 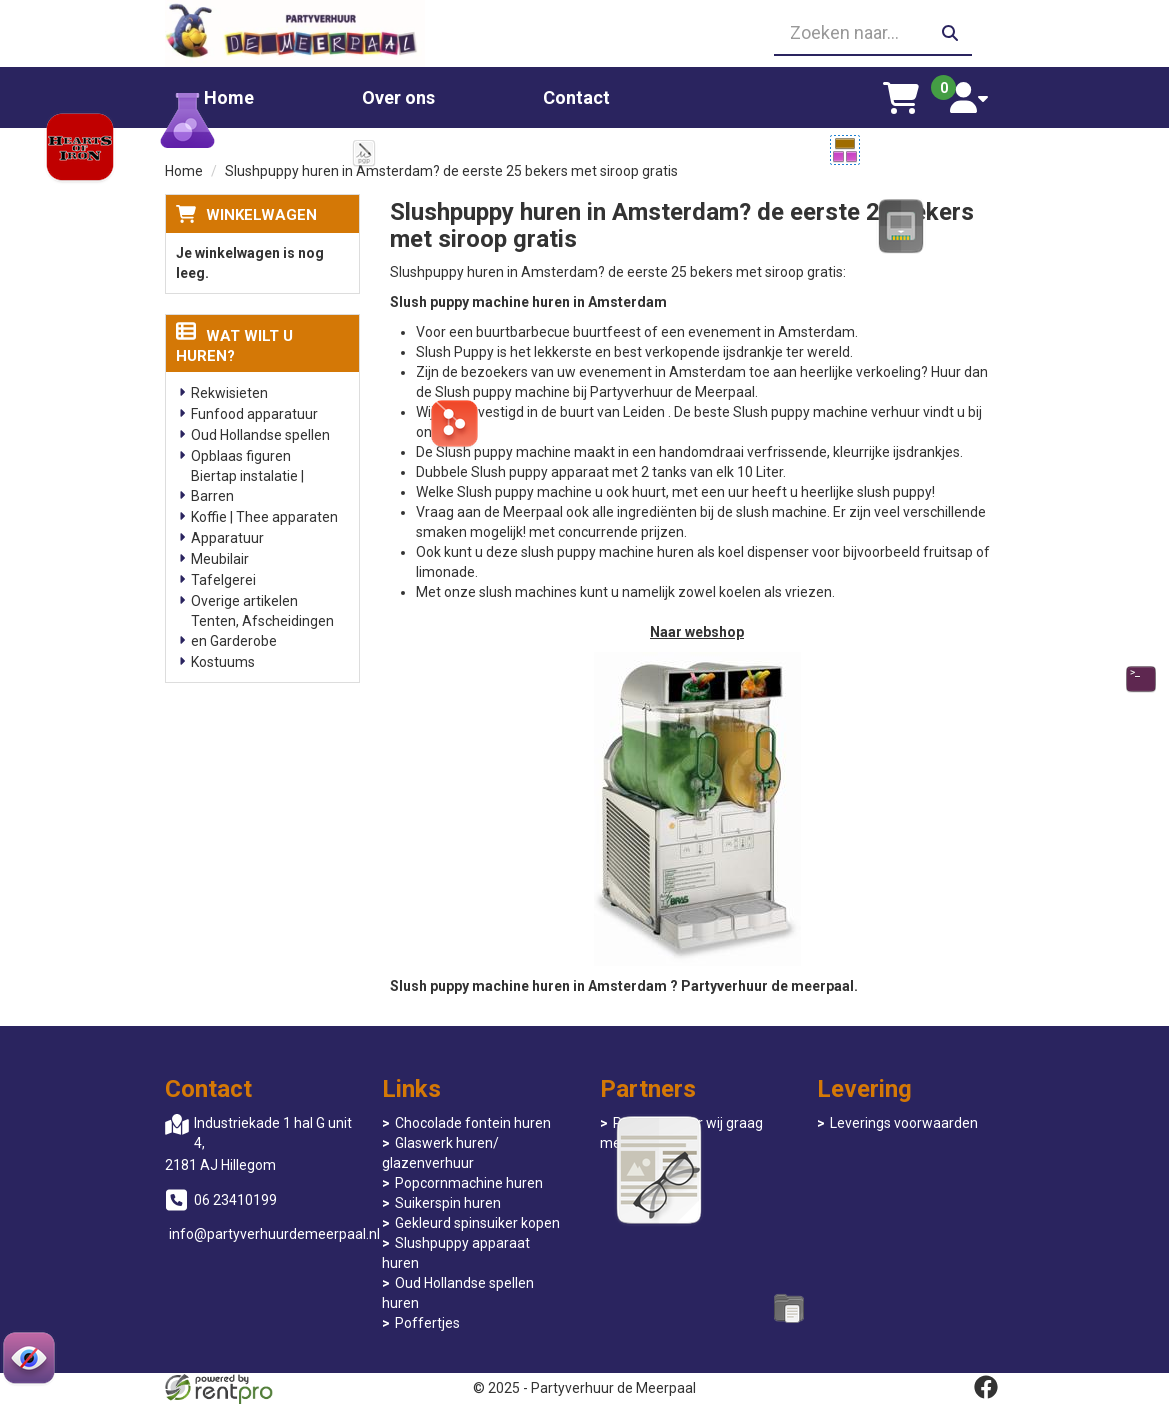 I want to click on open git version control application, so click(x=454, y=423).